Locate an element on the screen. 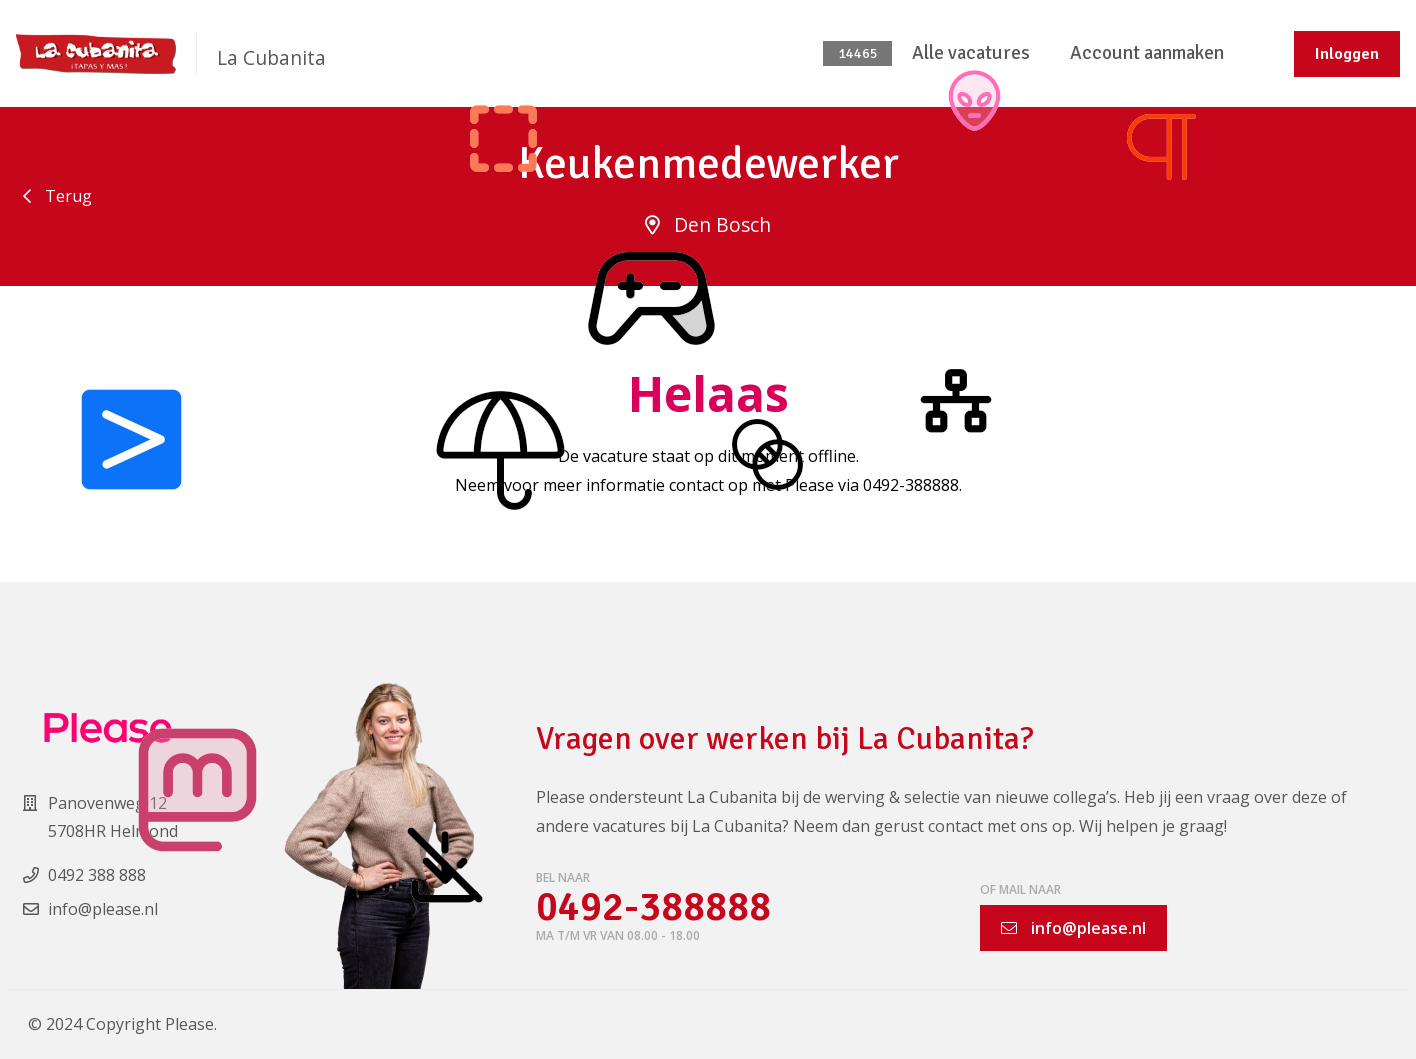 Image resolution: width=1416 pixels, height=1059 pixels. download unavailable or disabled is located at coordinates (445, 865).